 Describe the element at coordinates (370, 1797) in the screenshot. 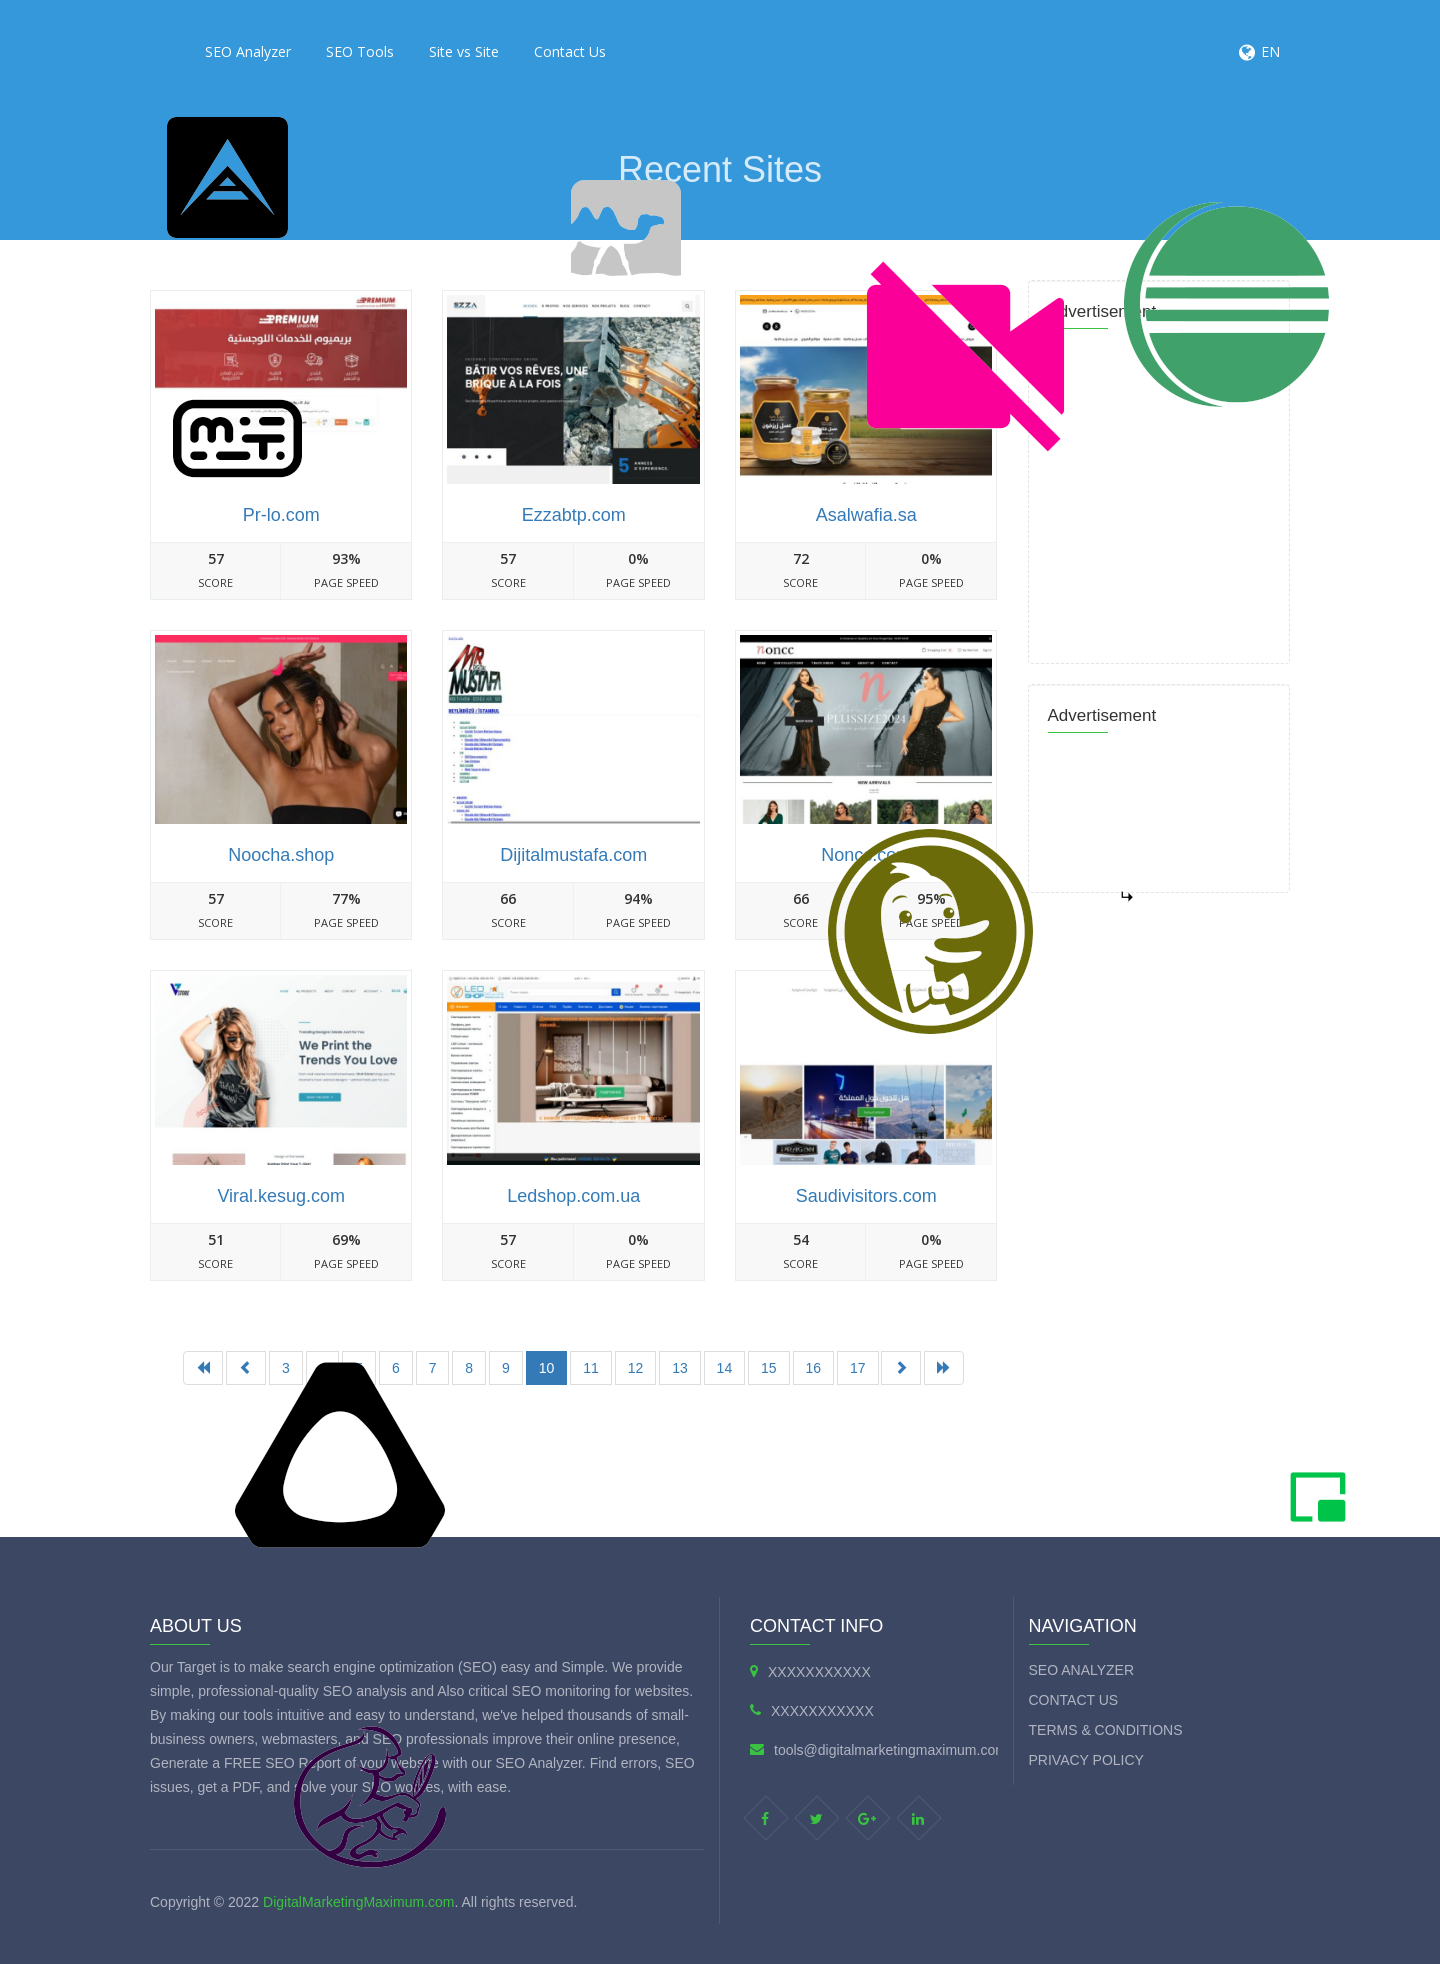

I see `visit the CodeMirror website or documentation` at that location.